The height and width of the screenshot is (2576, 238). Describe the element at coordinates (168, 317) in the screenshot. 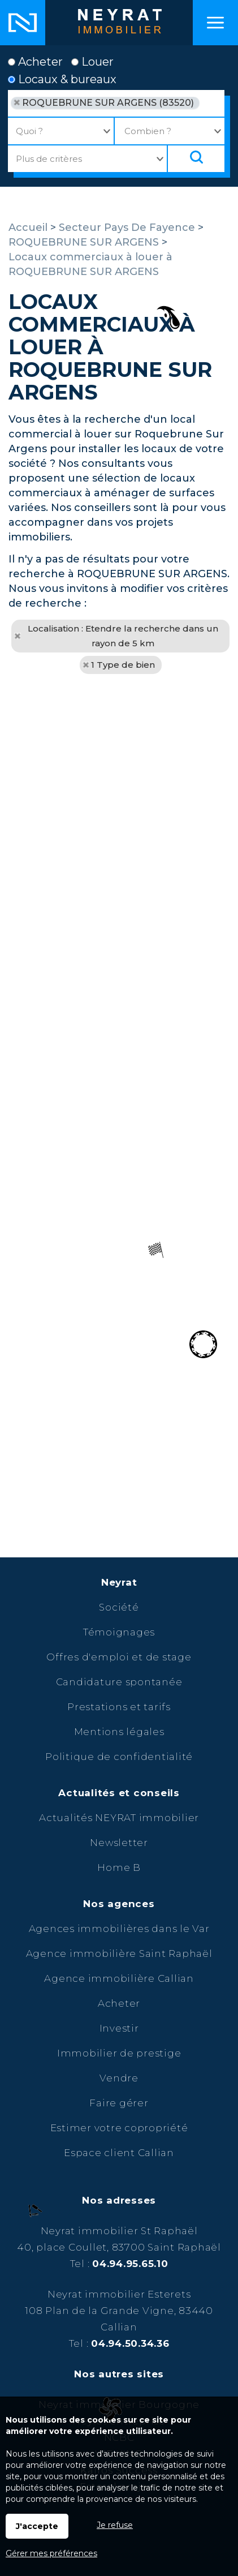

I see `indicates a slime or liquid-based ability in a game` at that location.